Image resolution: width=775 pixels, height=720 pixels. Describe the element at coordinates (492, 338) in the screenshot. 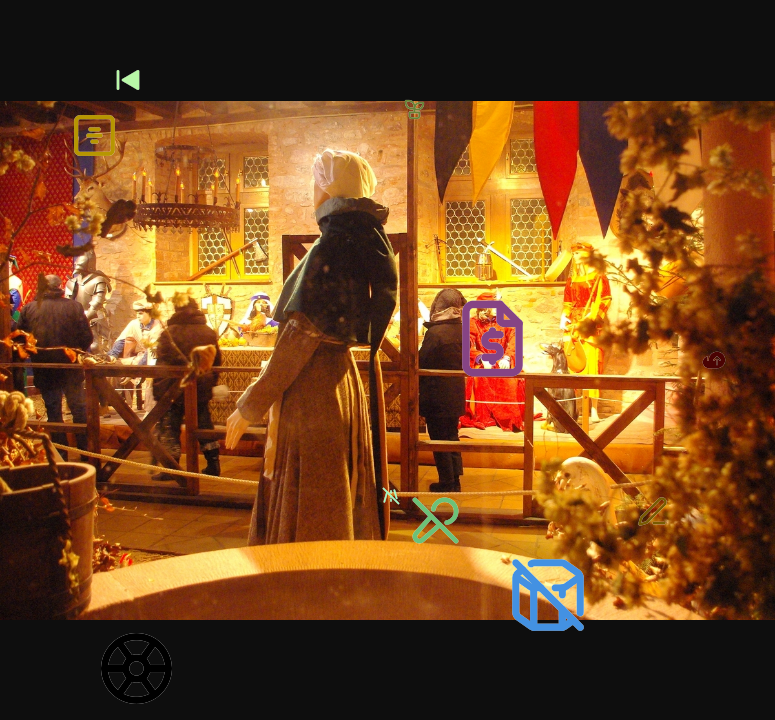

I see `view invoice or billing document` at that location.